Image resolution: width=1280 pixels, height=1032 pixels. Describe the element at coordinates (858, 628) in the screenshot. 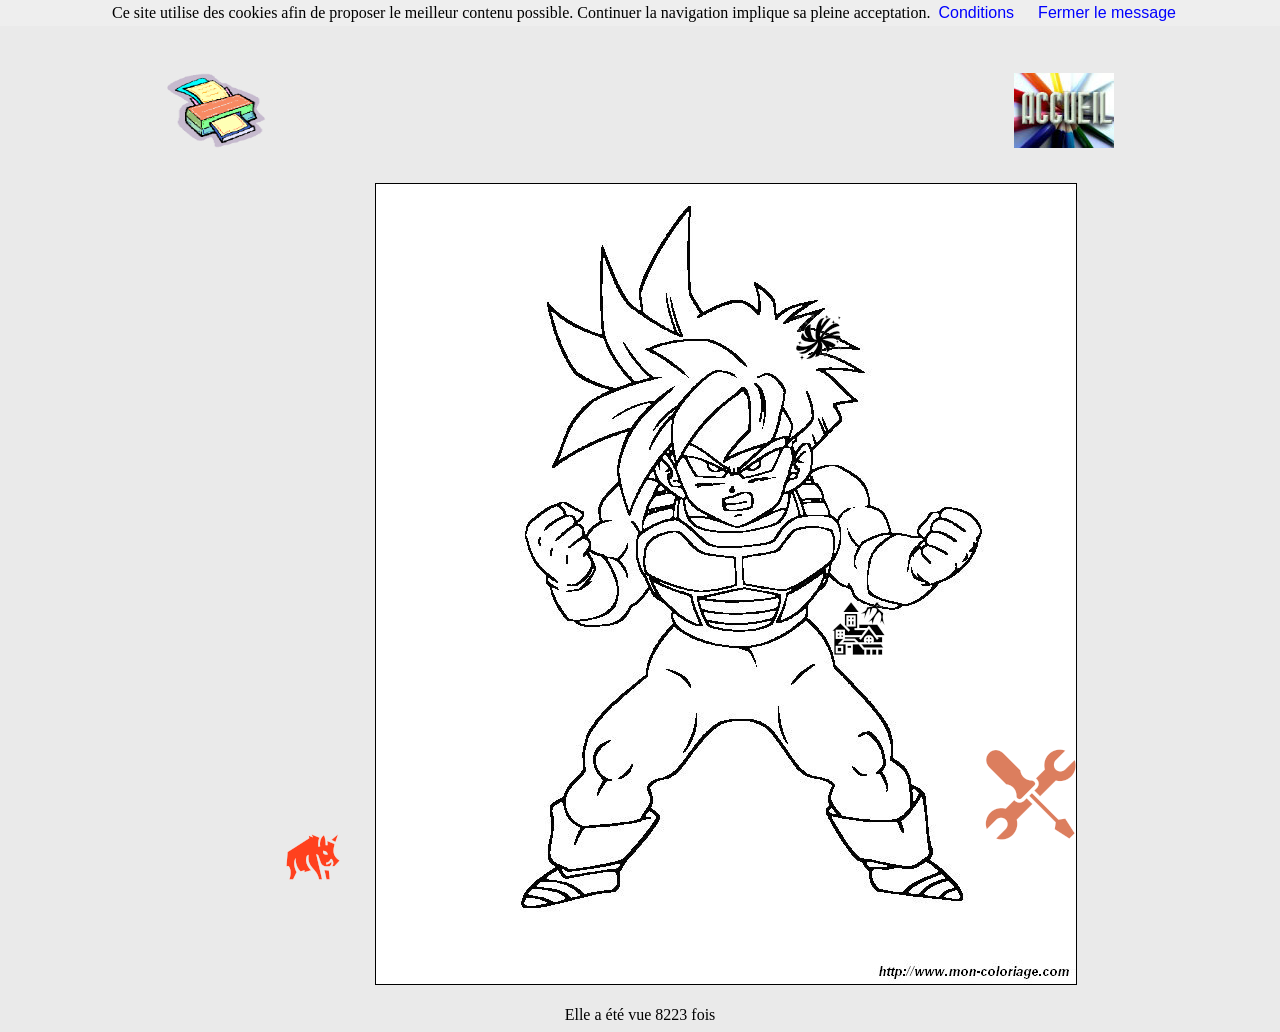

I see `access haunted house level or spooky game area` at that location.